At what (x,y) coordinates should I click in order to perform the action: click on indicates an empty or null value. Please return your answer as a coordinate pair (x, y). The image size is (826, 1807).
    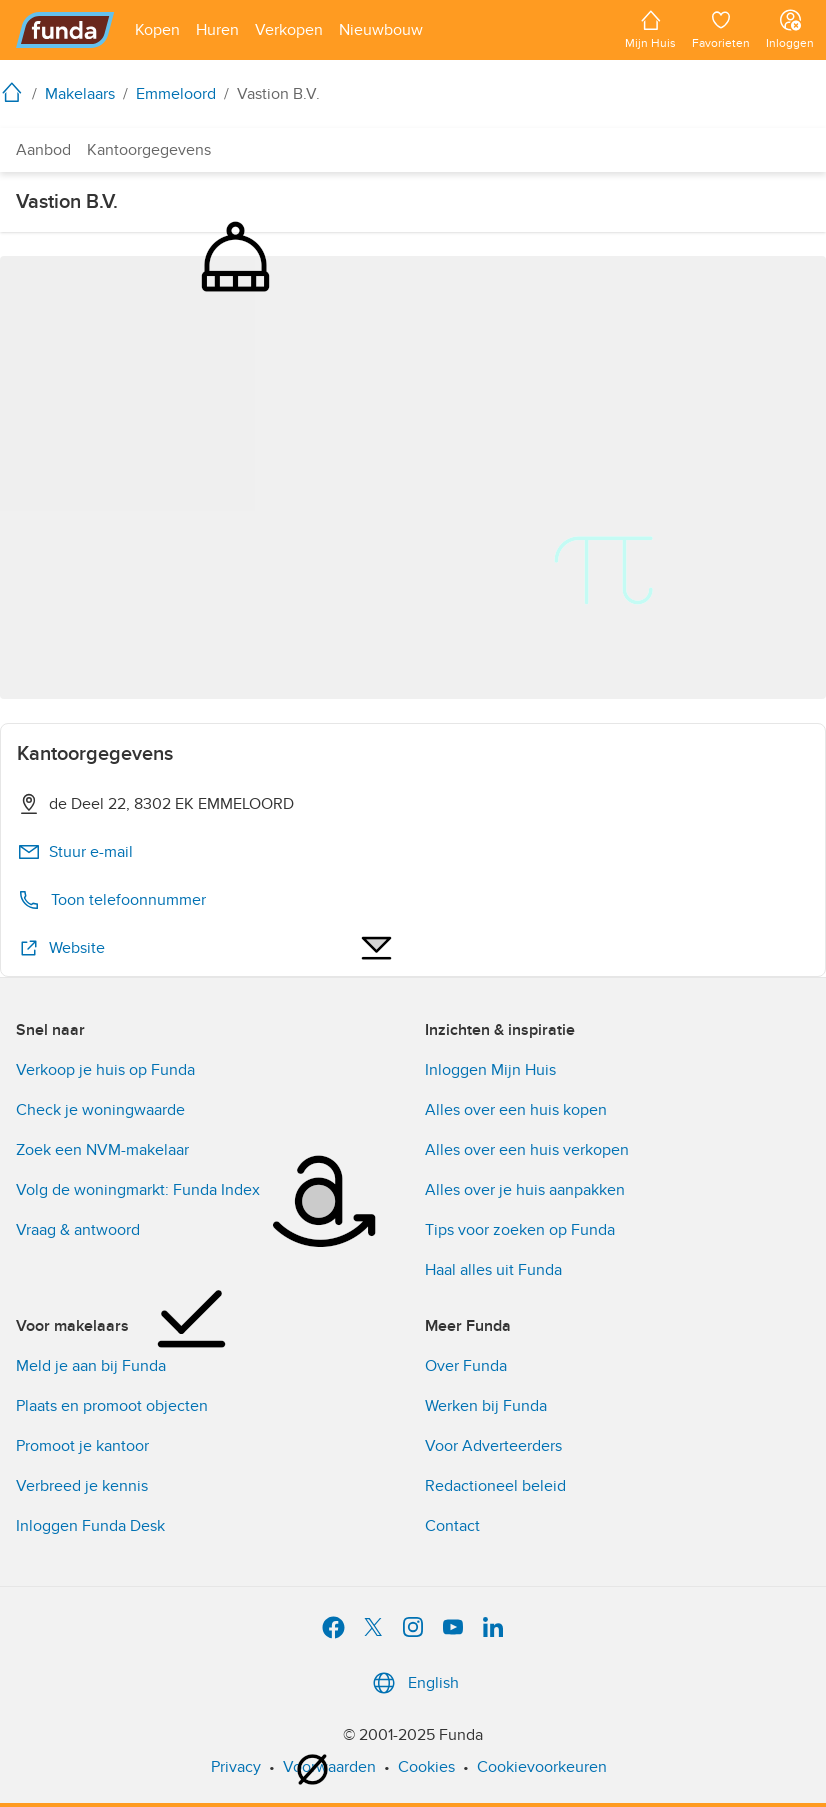
    Looking at the image, I should click on (312, 1769).